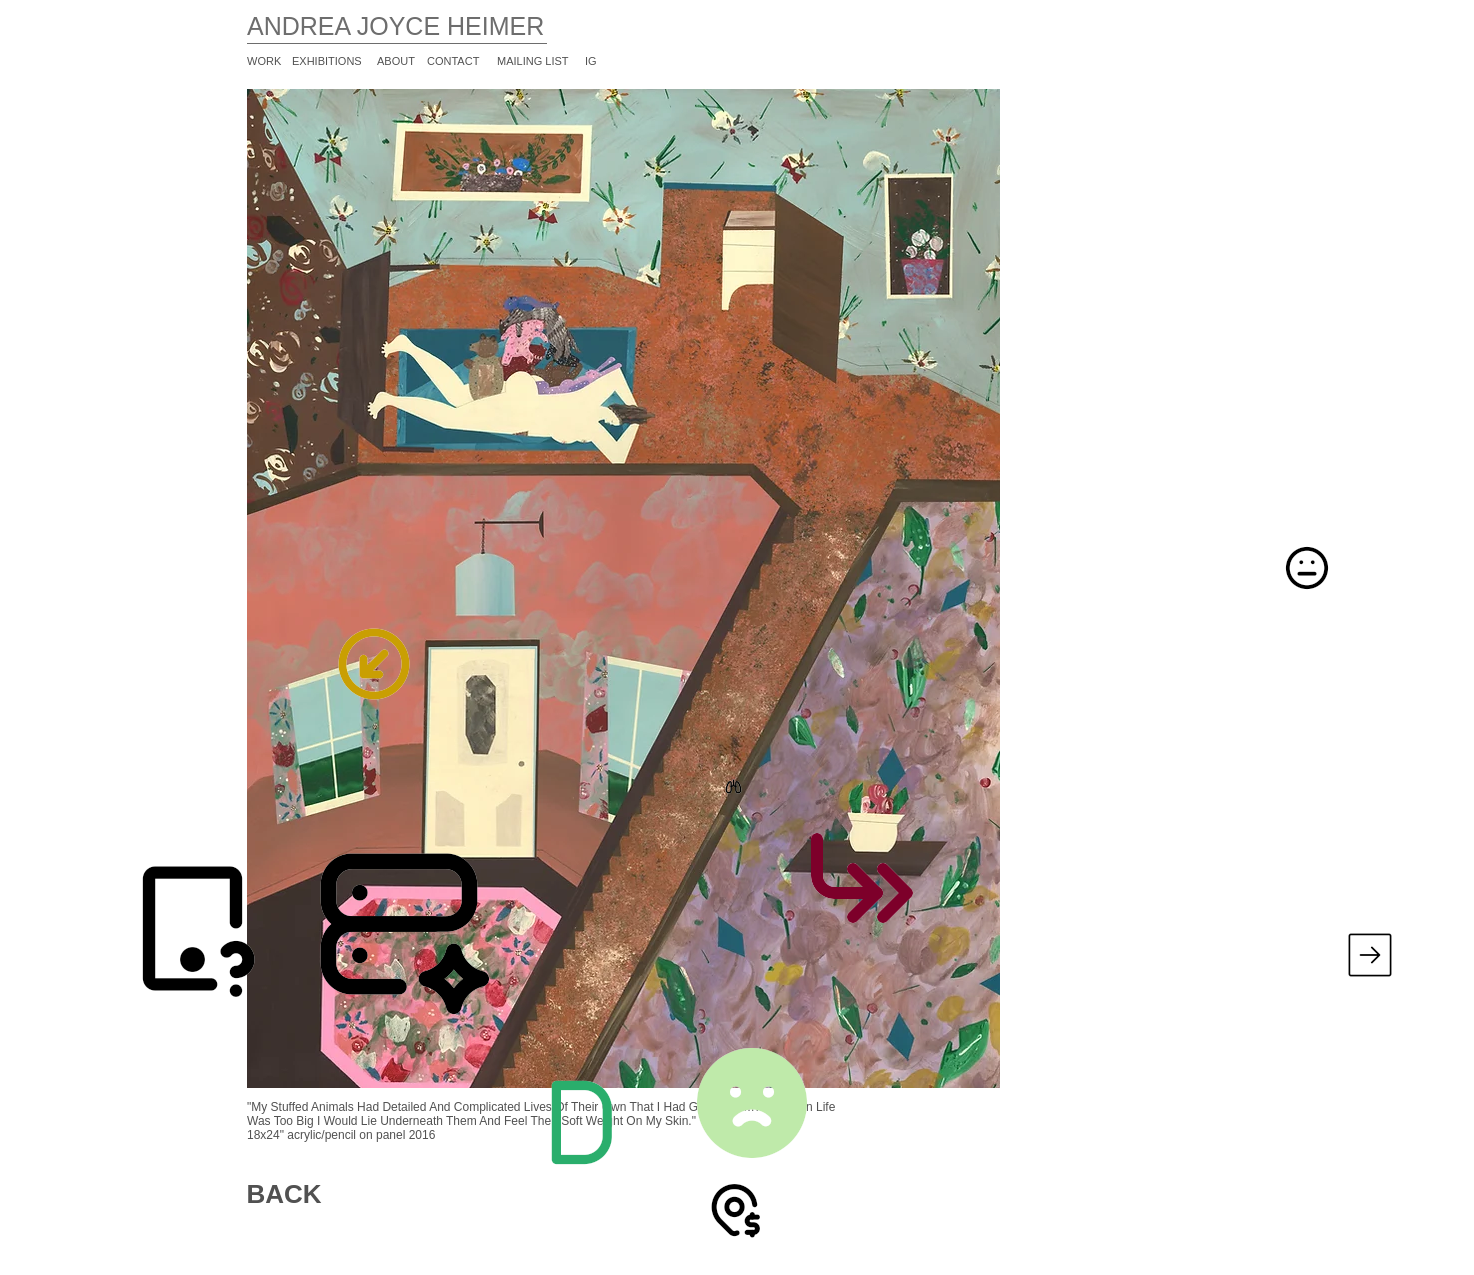  What do you see at coordinates (752, 1103) in the screenshot?
I see `indicate negative feedback or dissatisfaction` at bounding box center [752, 1103].